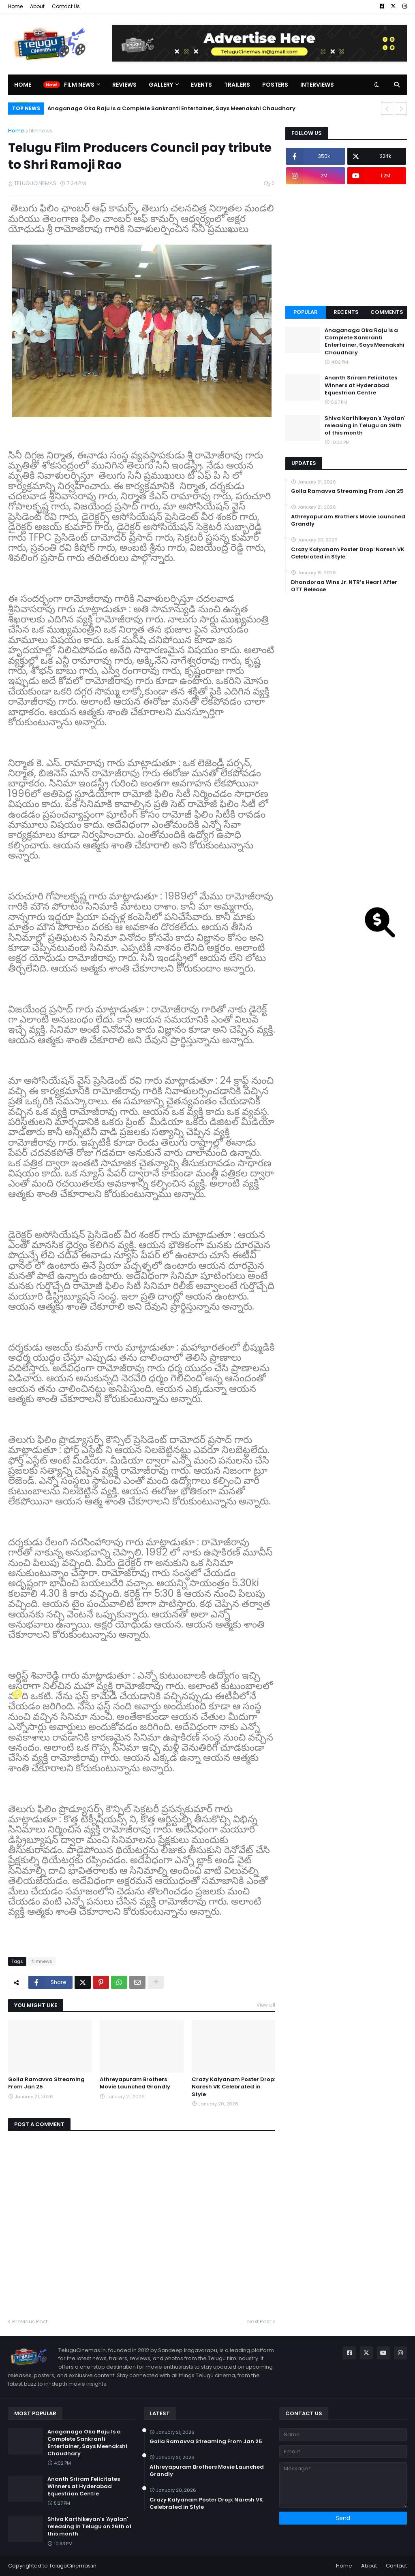  What do you see at coordinates (17, 1694) in the screenshot?
I see `view payment or billing messages` at bounding box center [17, 1694].